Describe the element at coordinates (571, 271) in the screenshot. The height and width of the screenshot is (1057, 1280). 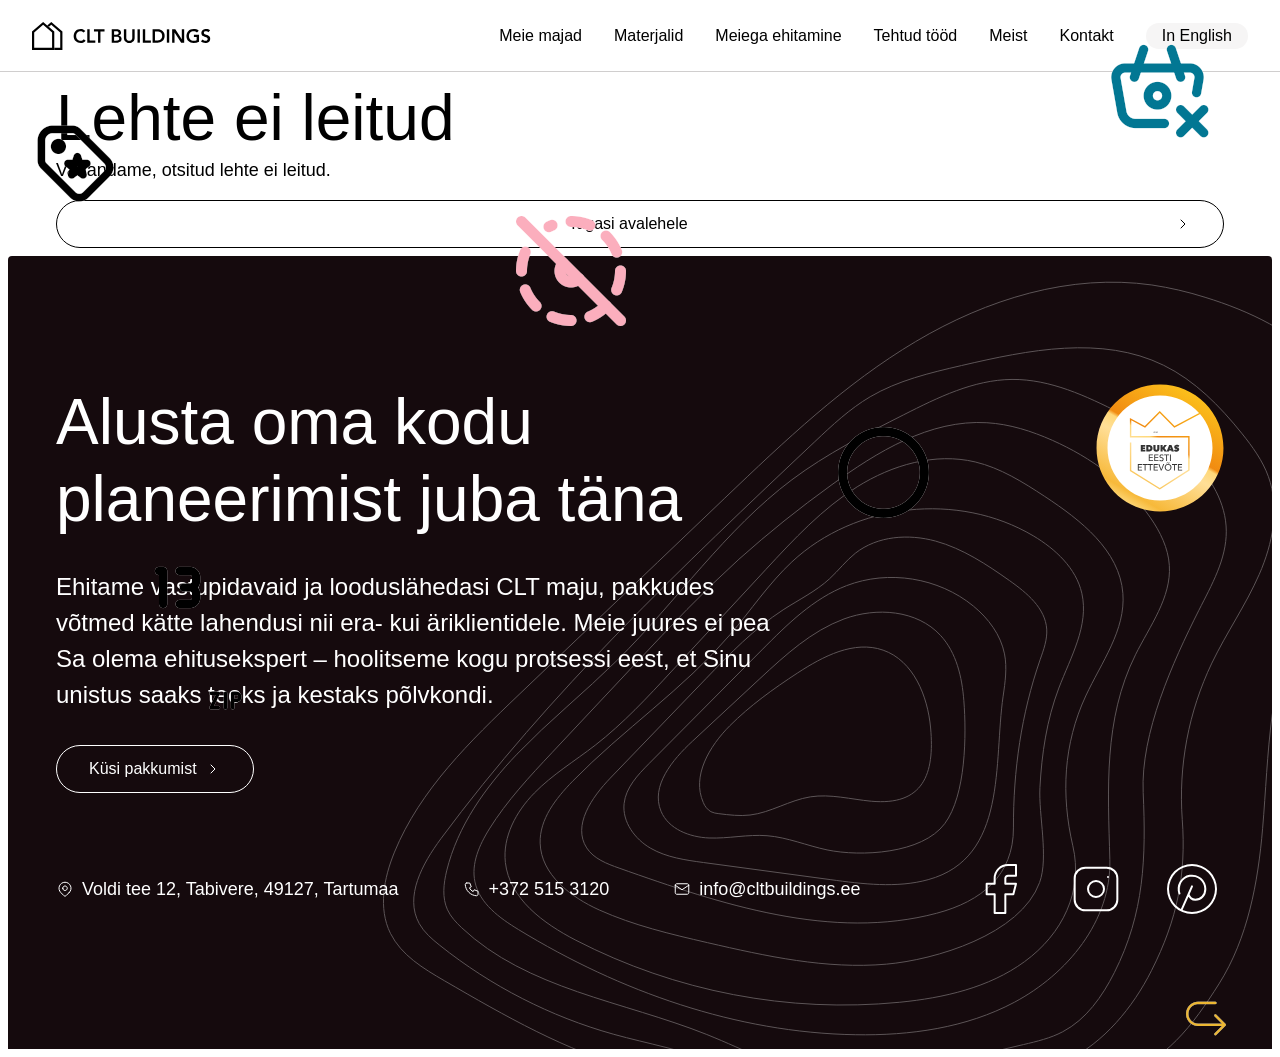
I see `disable tilt-shift effect` at that location.